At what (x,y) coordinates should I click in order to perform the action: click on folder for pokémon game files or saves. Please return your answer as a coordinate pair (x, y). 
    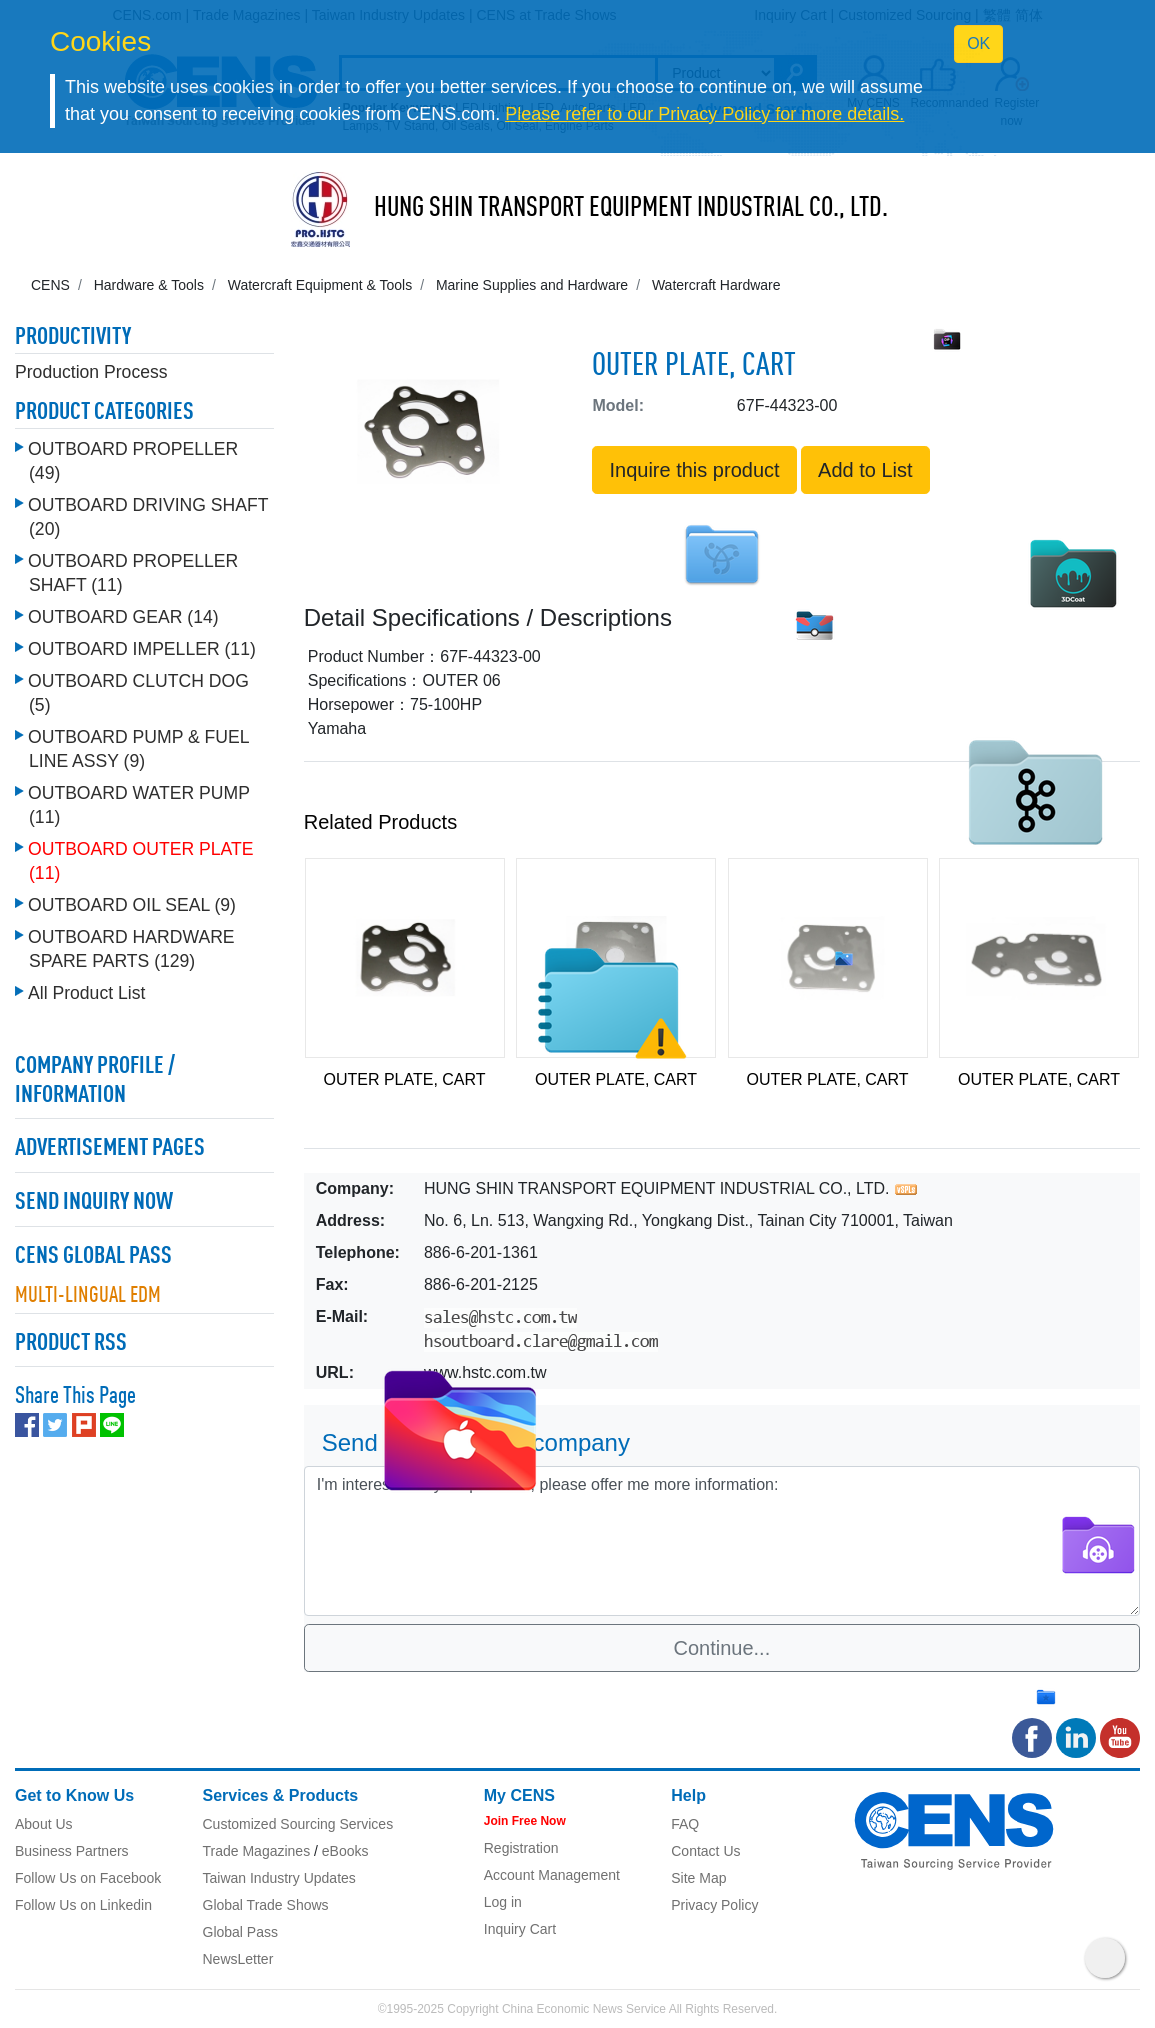
    Looking at the image, I should click on (814, 626).